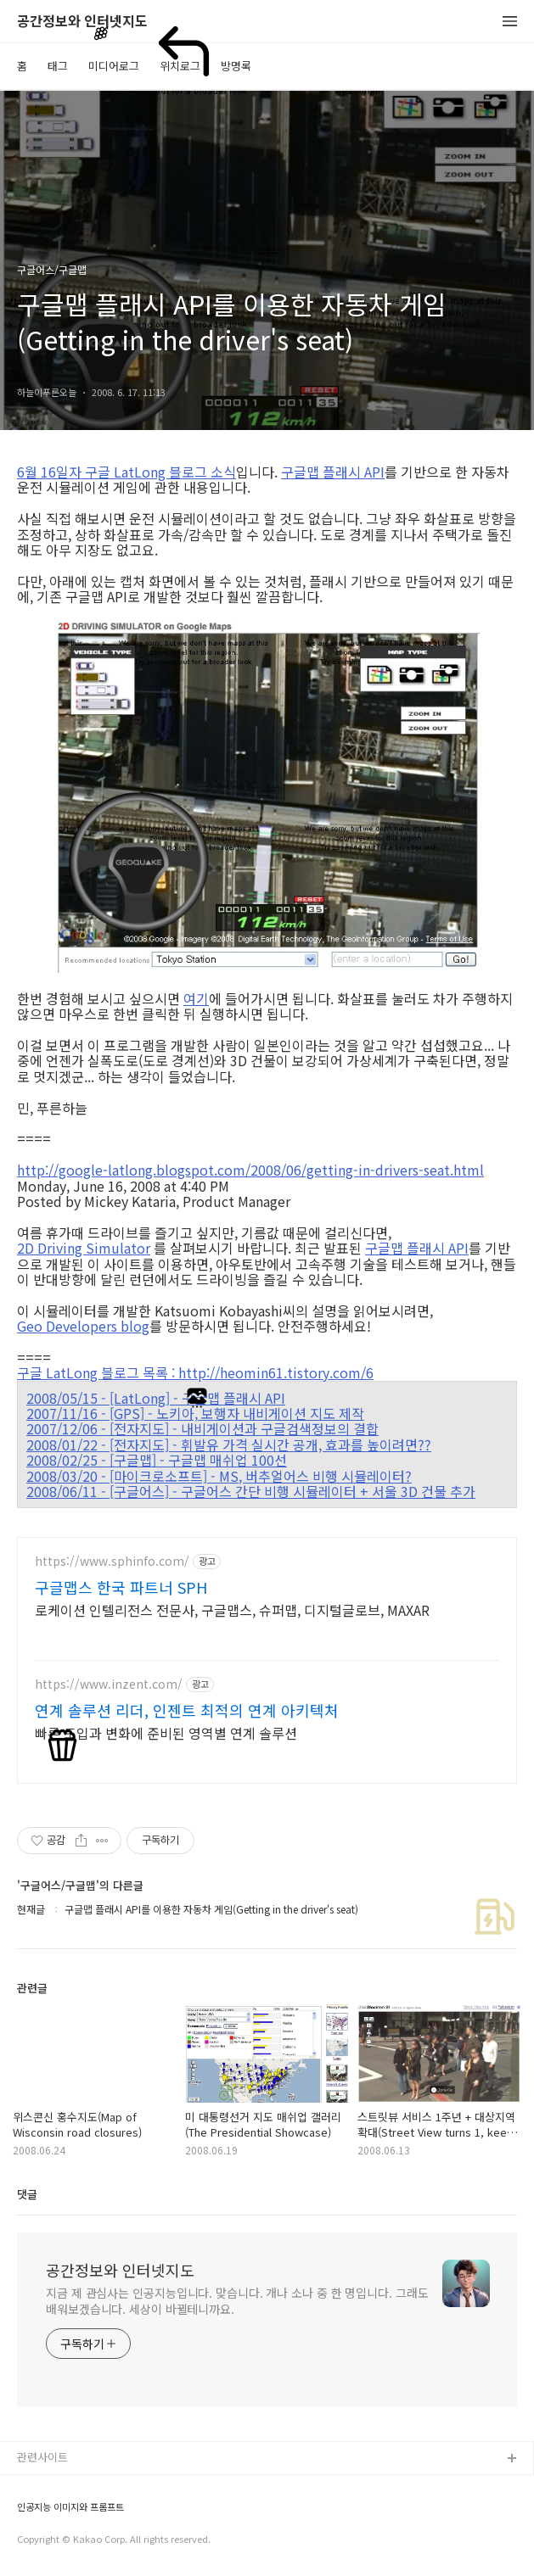 The height and width of the screenshot is (2576, 534). I want to click on view instant photos or polaroid-style images, so click(197, 1398).